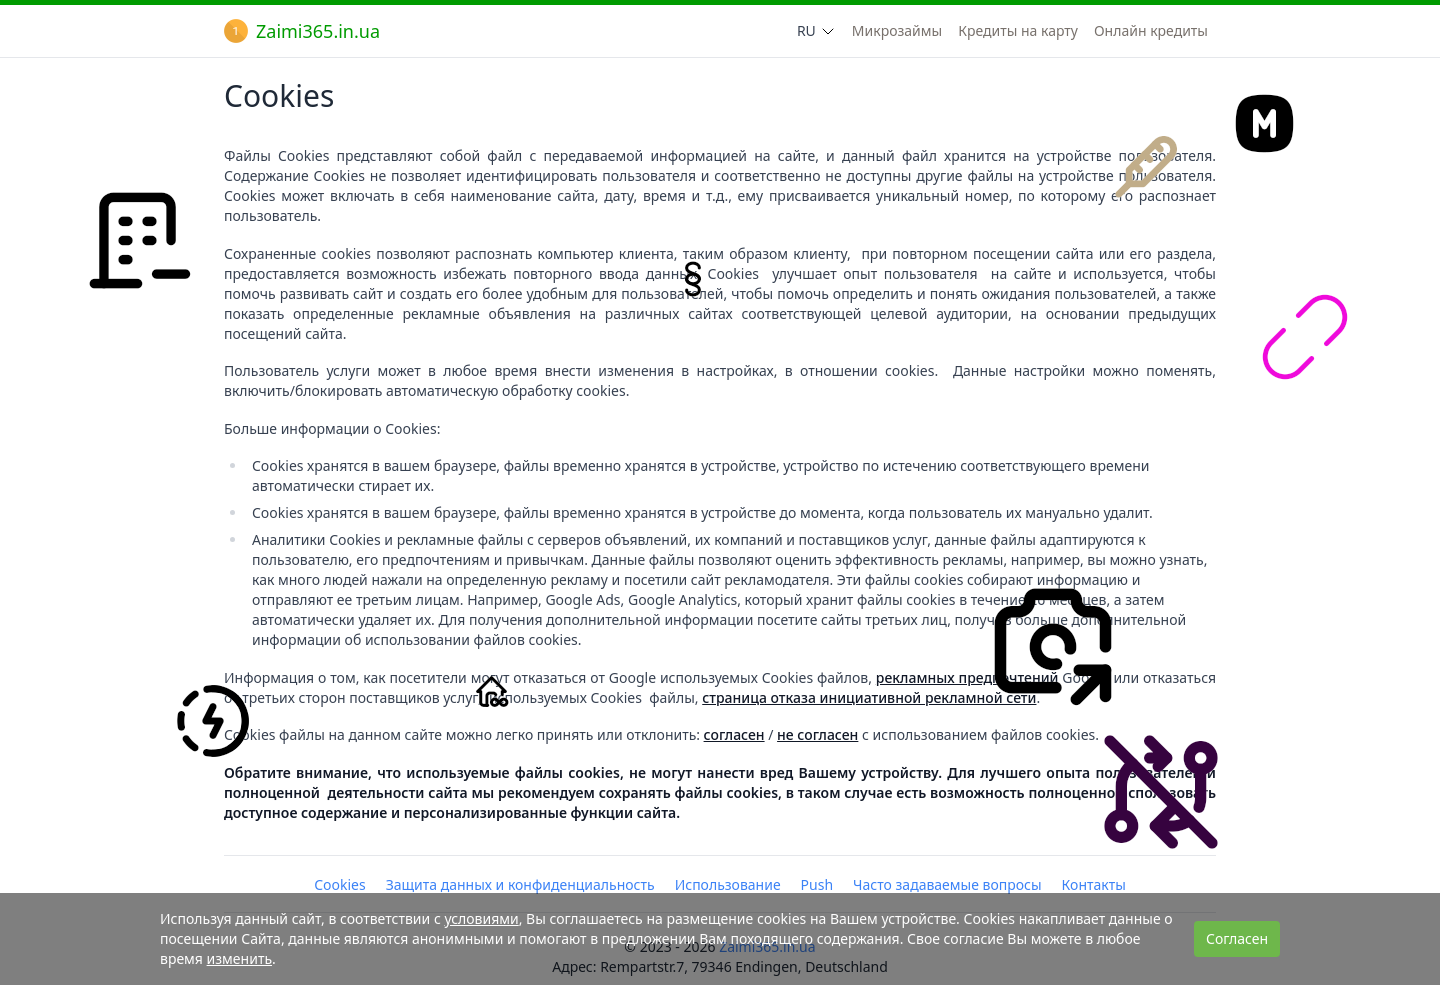  What do you see at coordinates (137, 240) in the screenshot?
I see `remove a building from your list` at bounding box center [137, 240].